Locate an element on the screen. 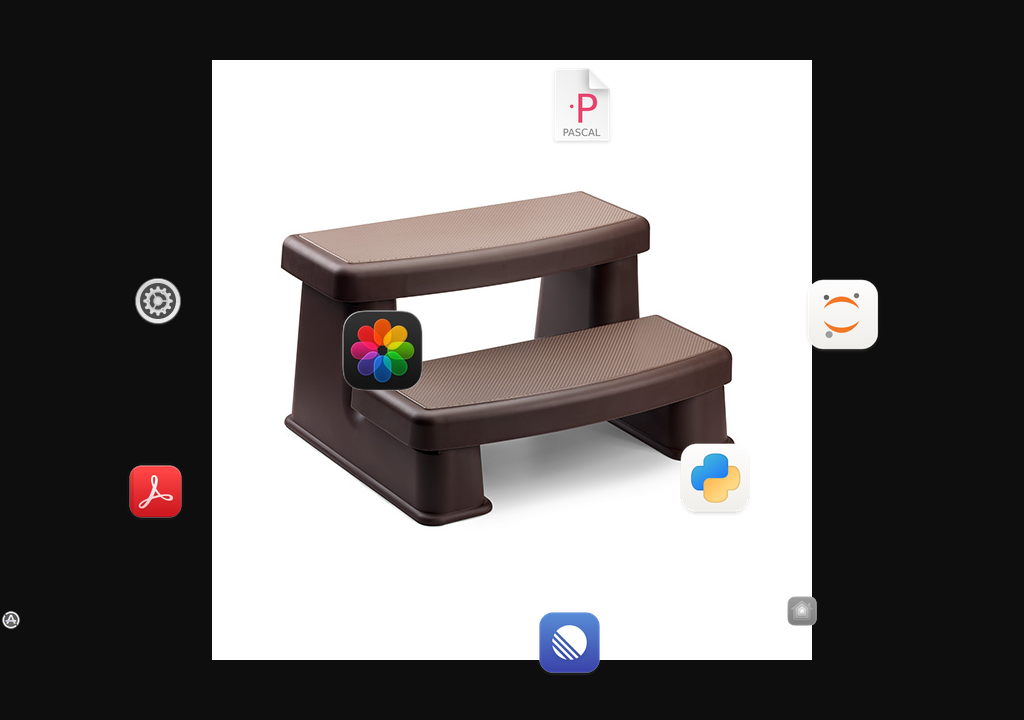  a pascal programming language source file is located at coordinates (582, 106).